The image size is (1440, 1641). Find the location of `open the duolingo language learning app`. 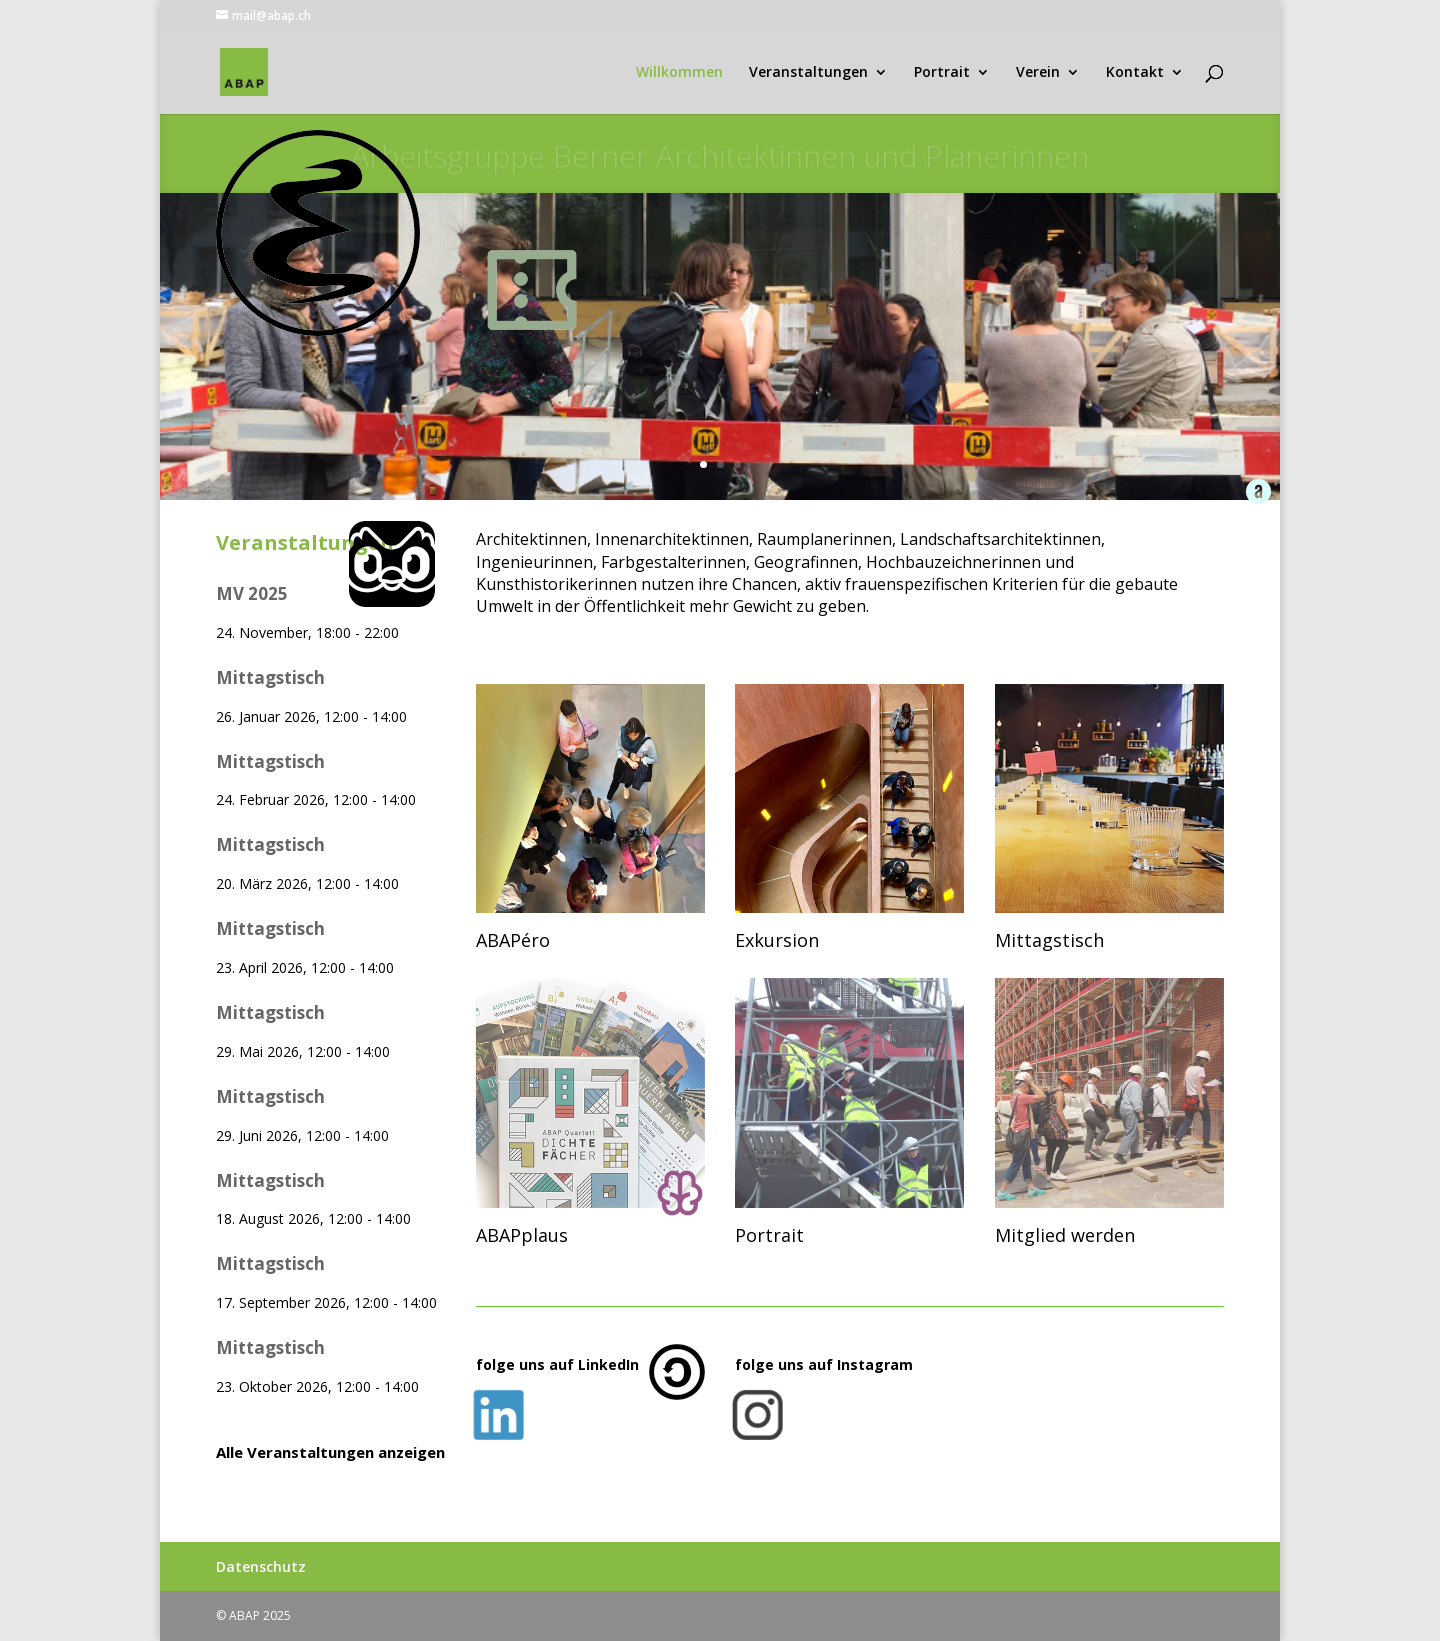

open the duolingo language learning app is located at coordinates (392, 564).